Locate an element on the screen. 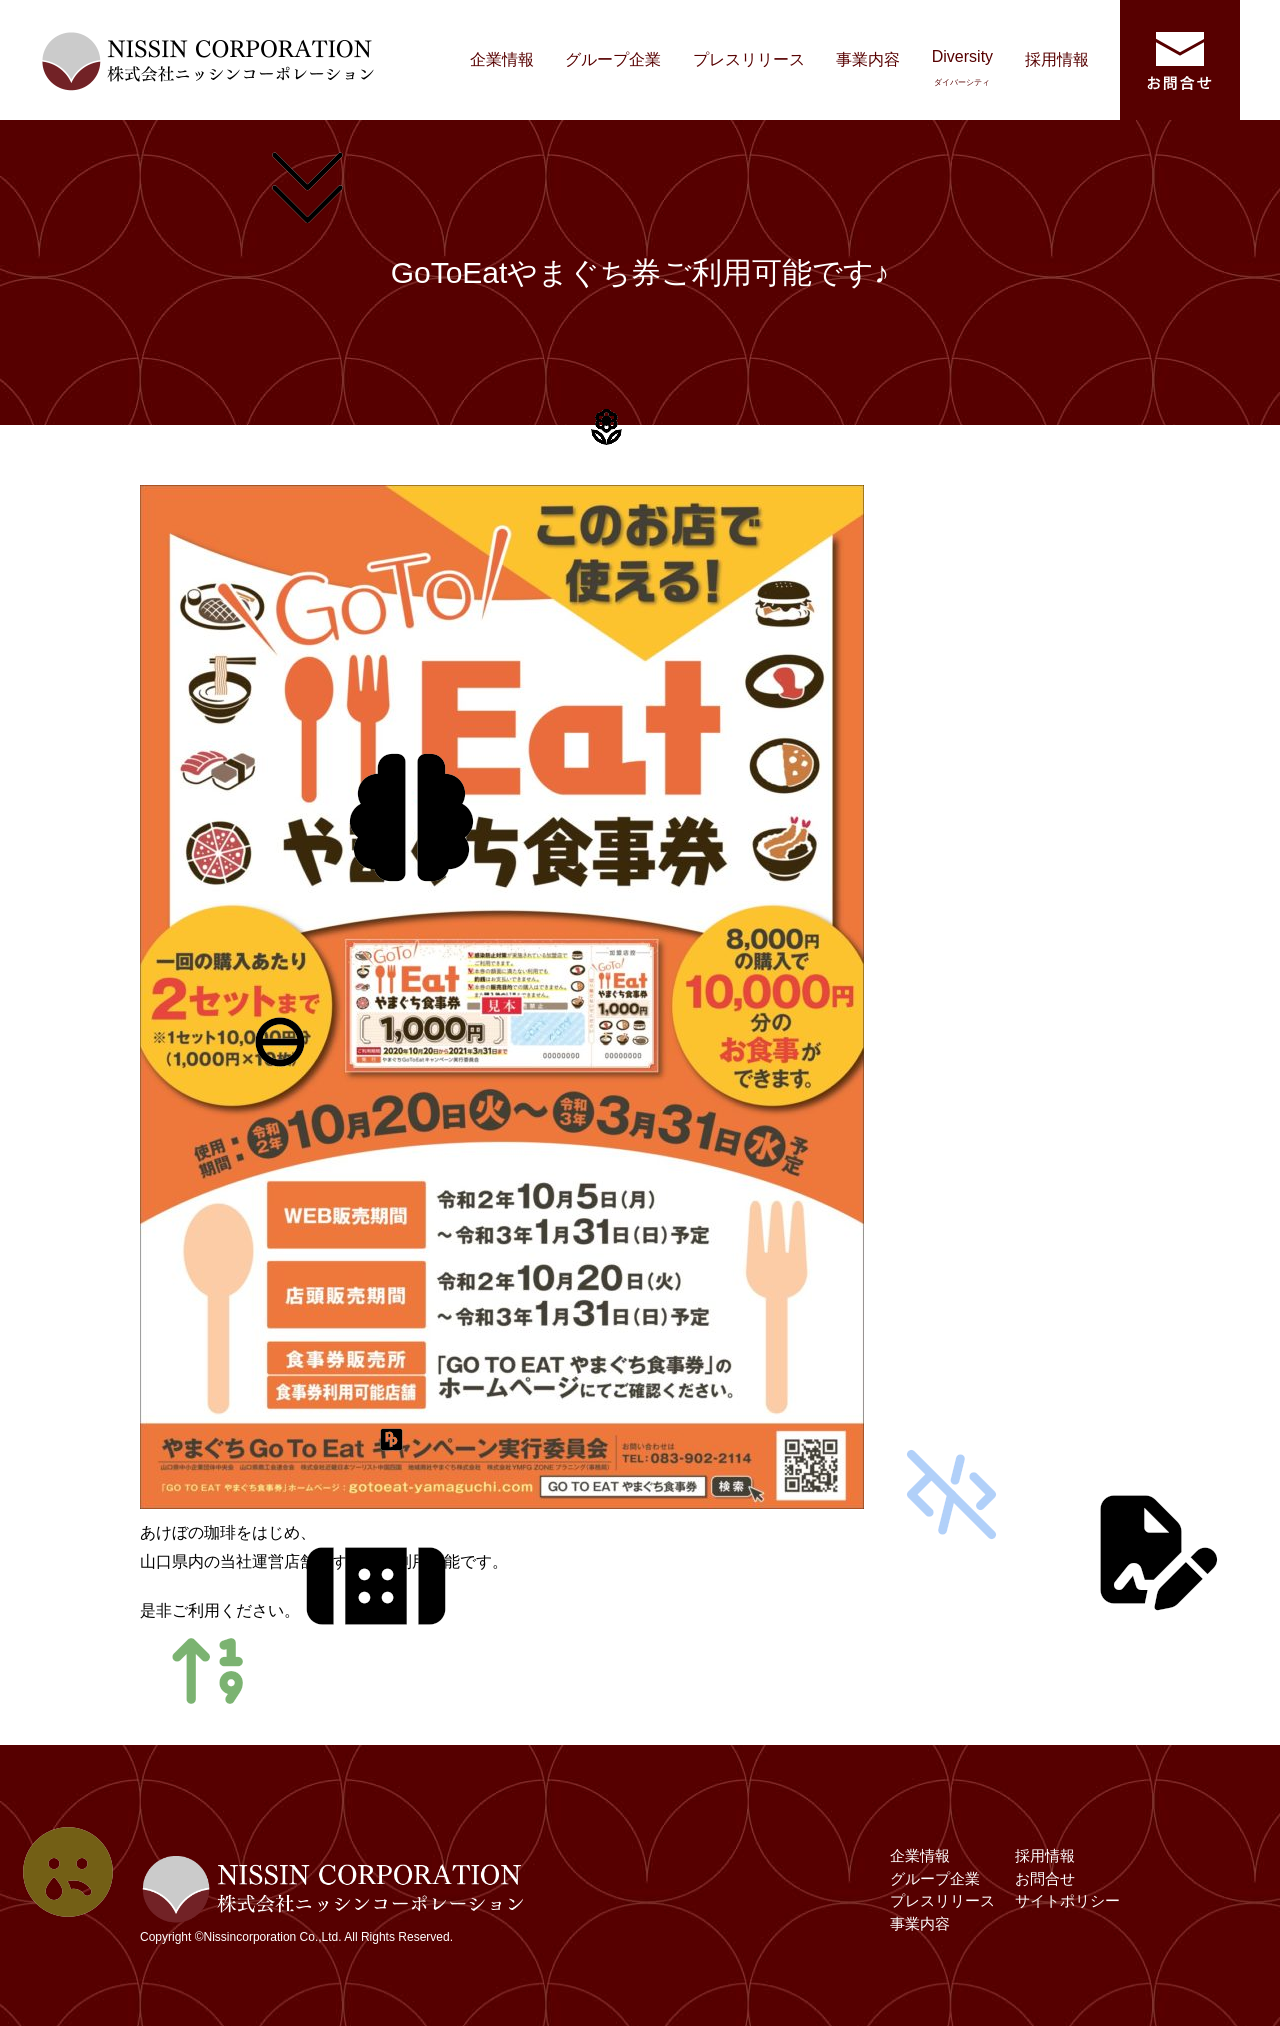  access first aid or medical resources is located at coordinates (376, 1586).